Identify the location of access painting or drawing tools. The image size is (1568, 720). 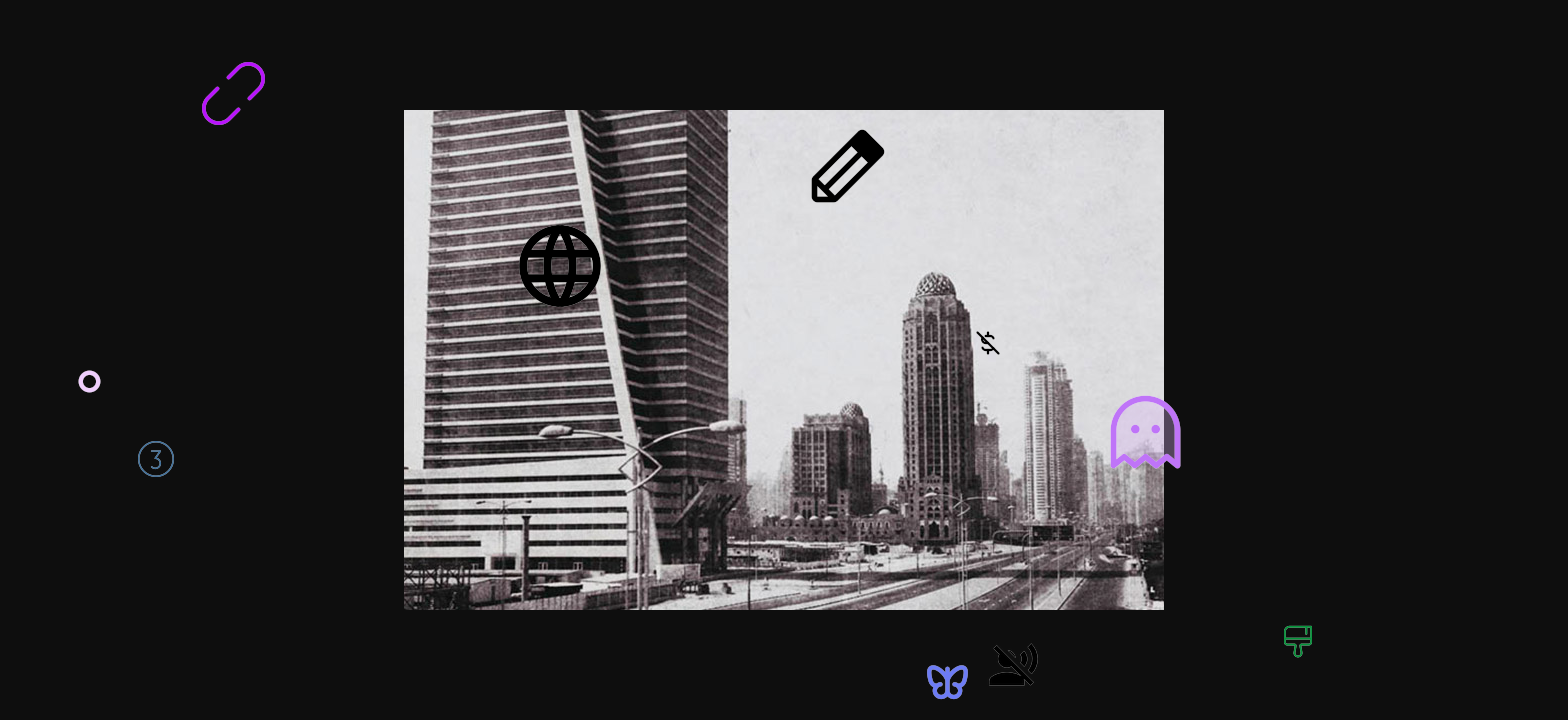
(1298, 641).